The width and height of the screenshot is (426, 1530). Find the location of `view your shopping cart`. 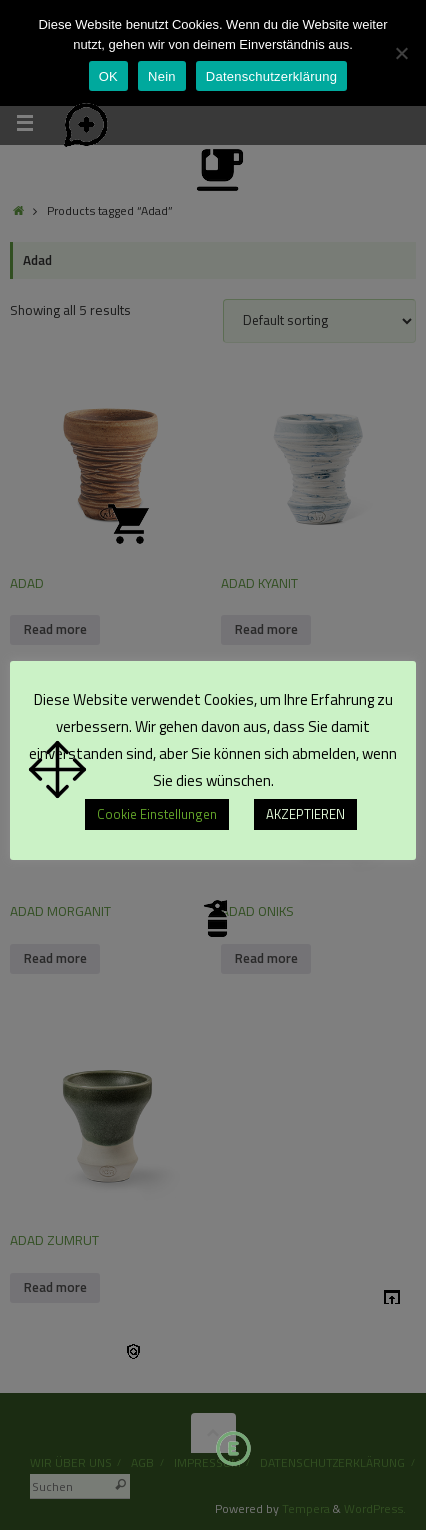

view your shopping cart is located at coordinates (130, 524).